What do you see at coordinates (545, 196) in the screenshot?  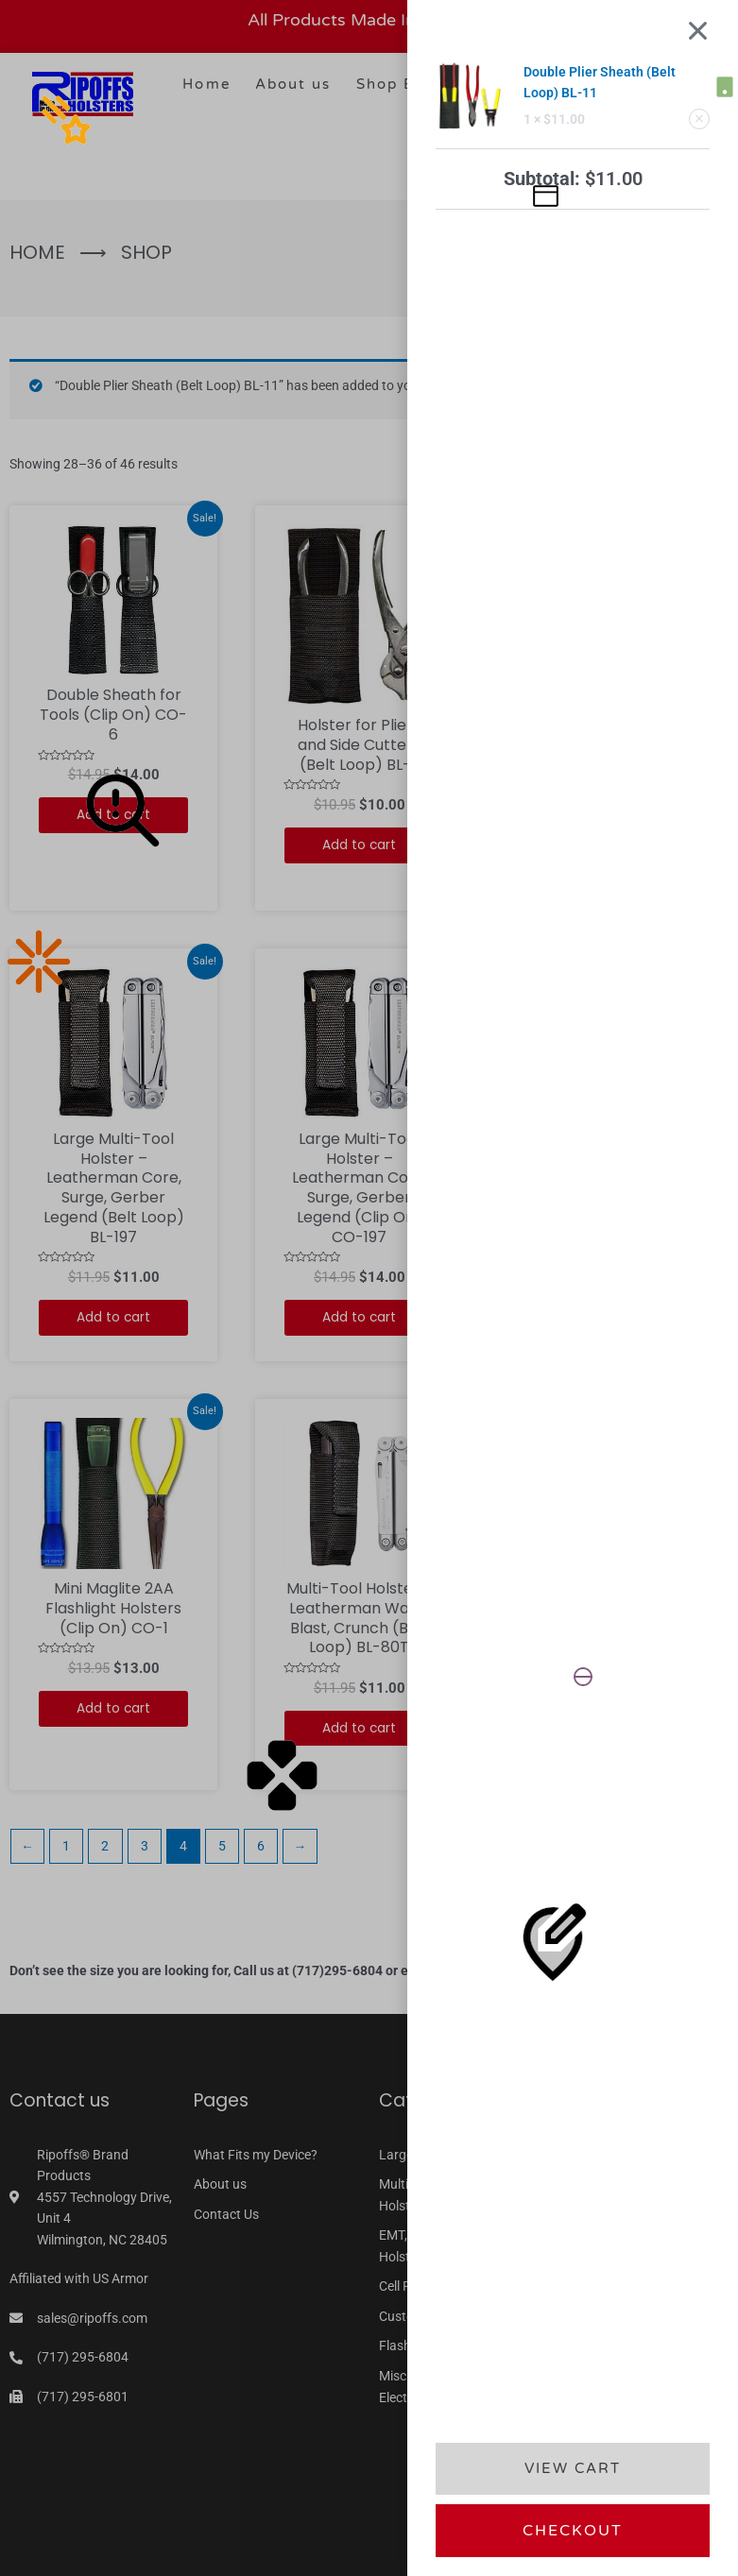 I see `open web browser` at bounding box center [545, 196].